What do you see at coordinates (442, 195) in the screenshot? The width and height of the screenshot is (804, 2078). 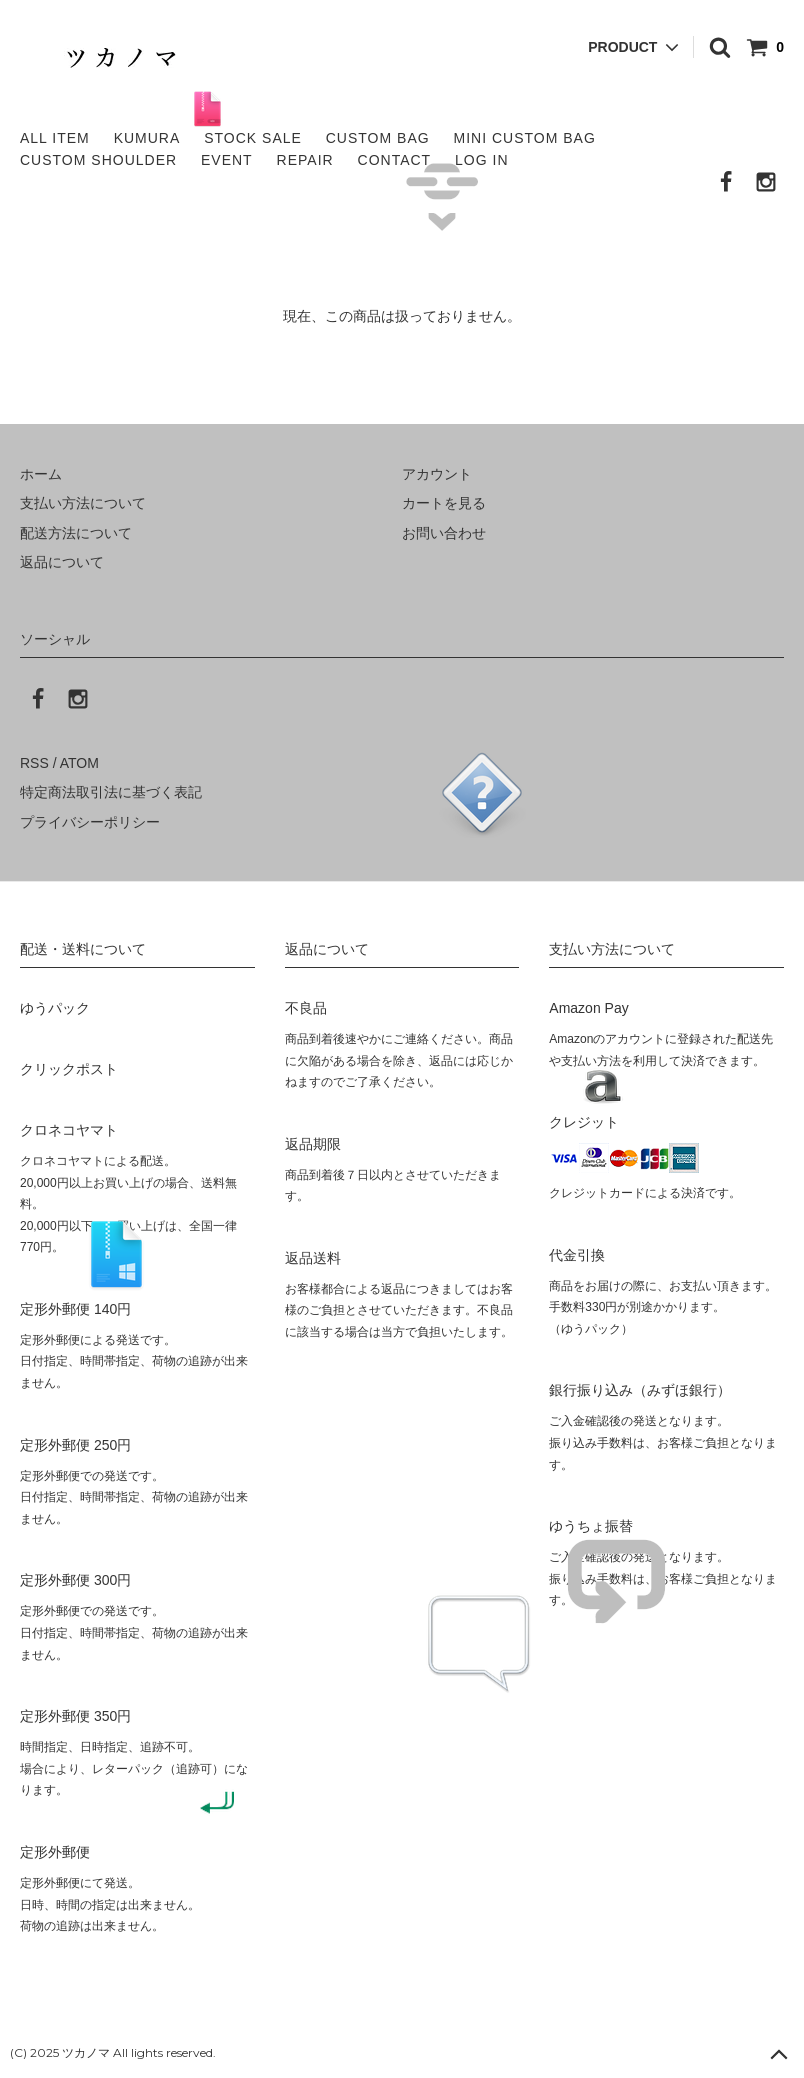 I see `insert a hyperlink into text or document` at bounding box center [442, 195].